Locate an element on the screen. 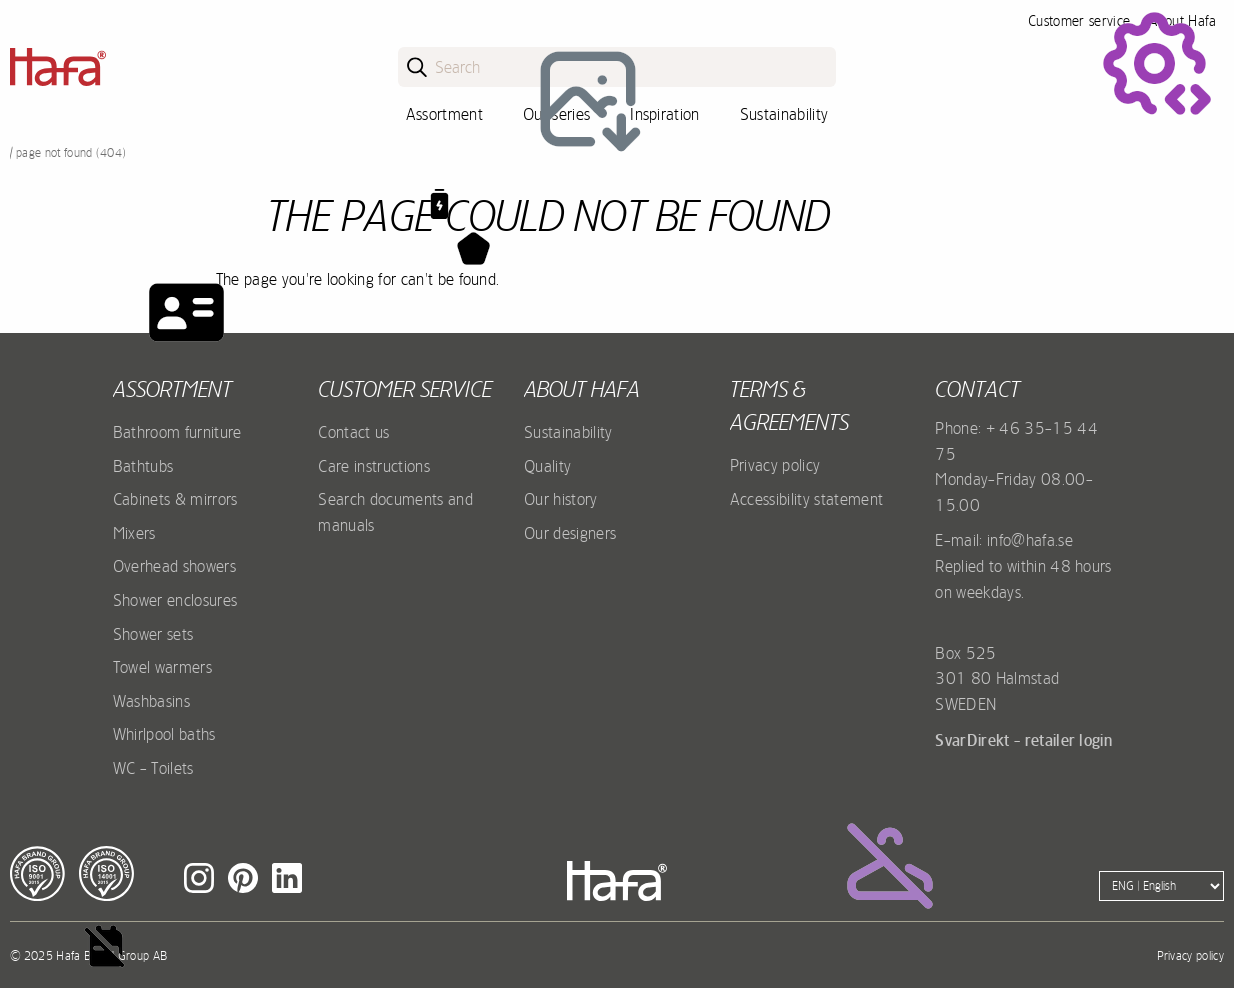 The image size is (1234, 988). no backpacks allowed is located at coordinates (106, 946).